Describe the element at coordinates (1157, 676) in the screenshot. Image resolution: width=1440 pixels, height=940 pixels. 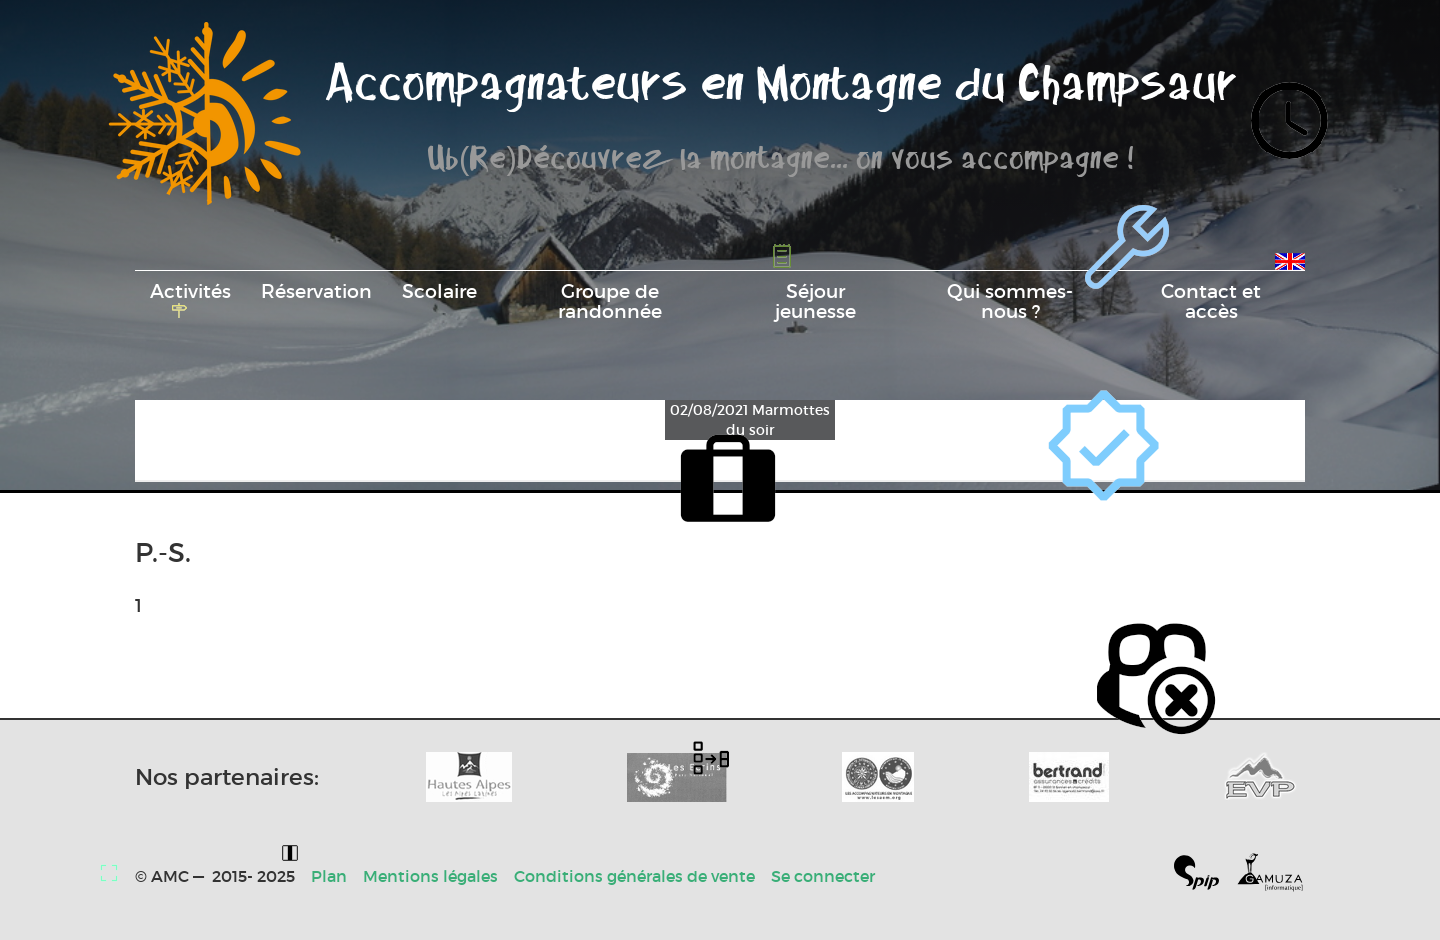
I see `github copilot is disconnected or unavailable` at that location.